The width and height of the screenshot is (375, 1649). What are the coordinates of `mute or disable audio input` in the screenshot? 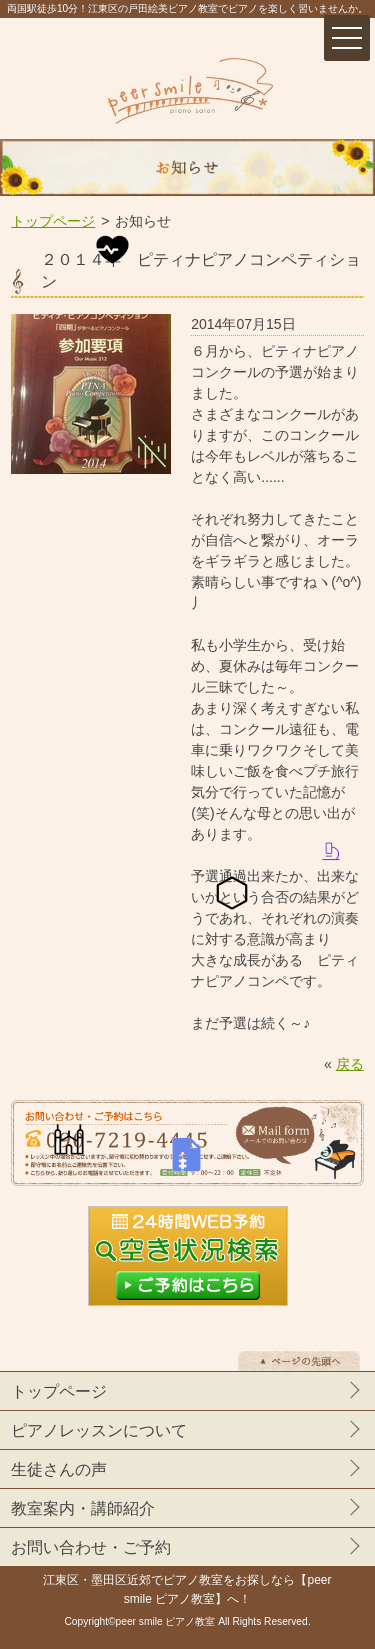 It's located at (152, 452).